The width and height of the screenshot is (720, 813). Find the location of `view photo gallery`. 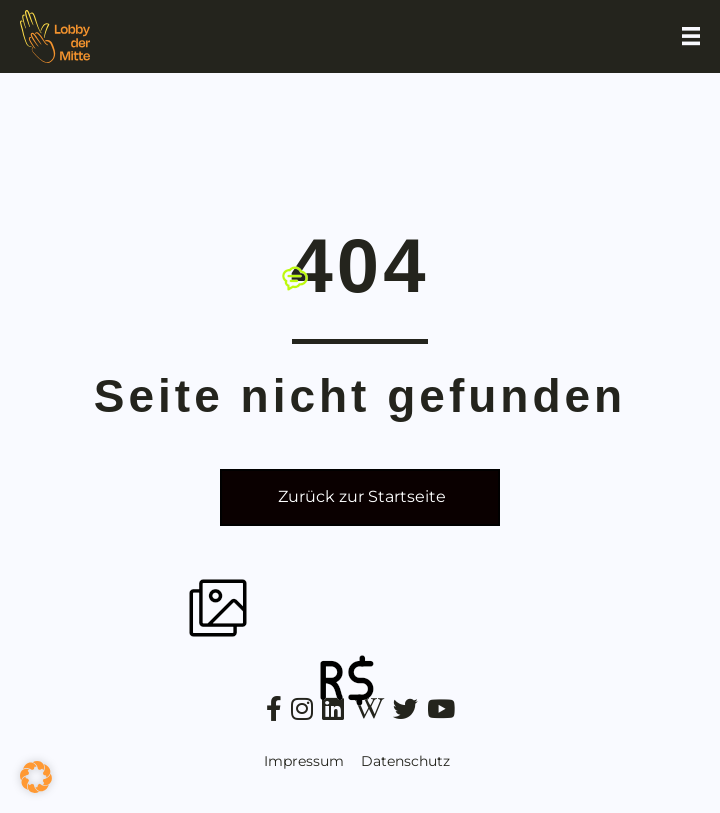

view photo gallery is located at coordinates (218, 608).